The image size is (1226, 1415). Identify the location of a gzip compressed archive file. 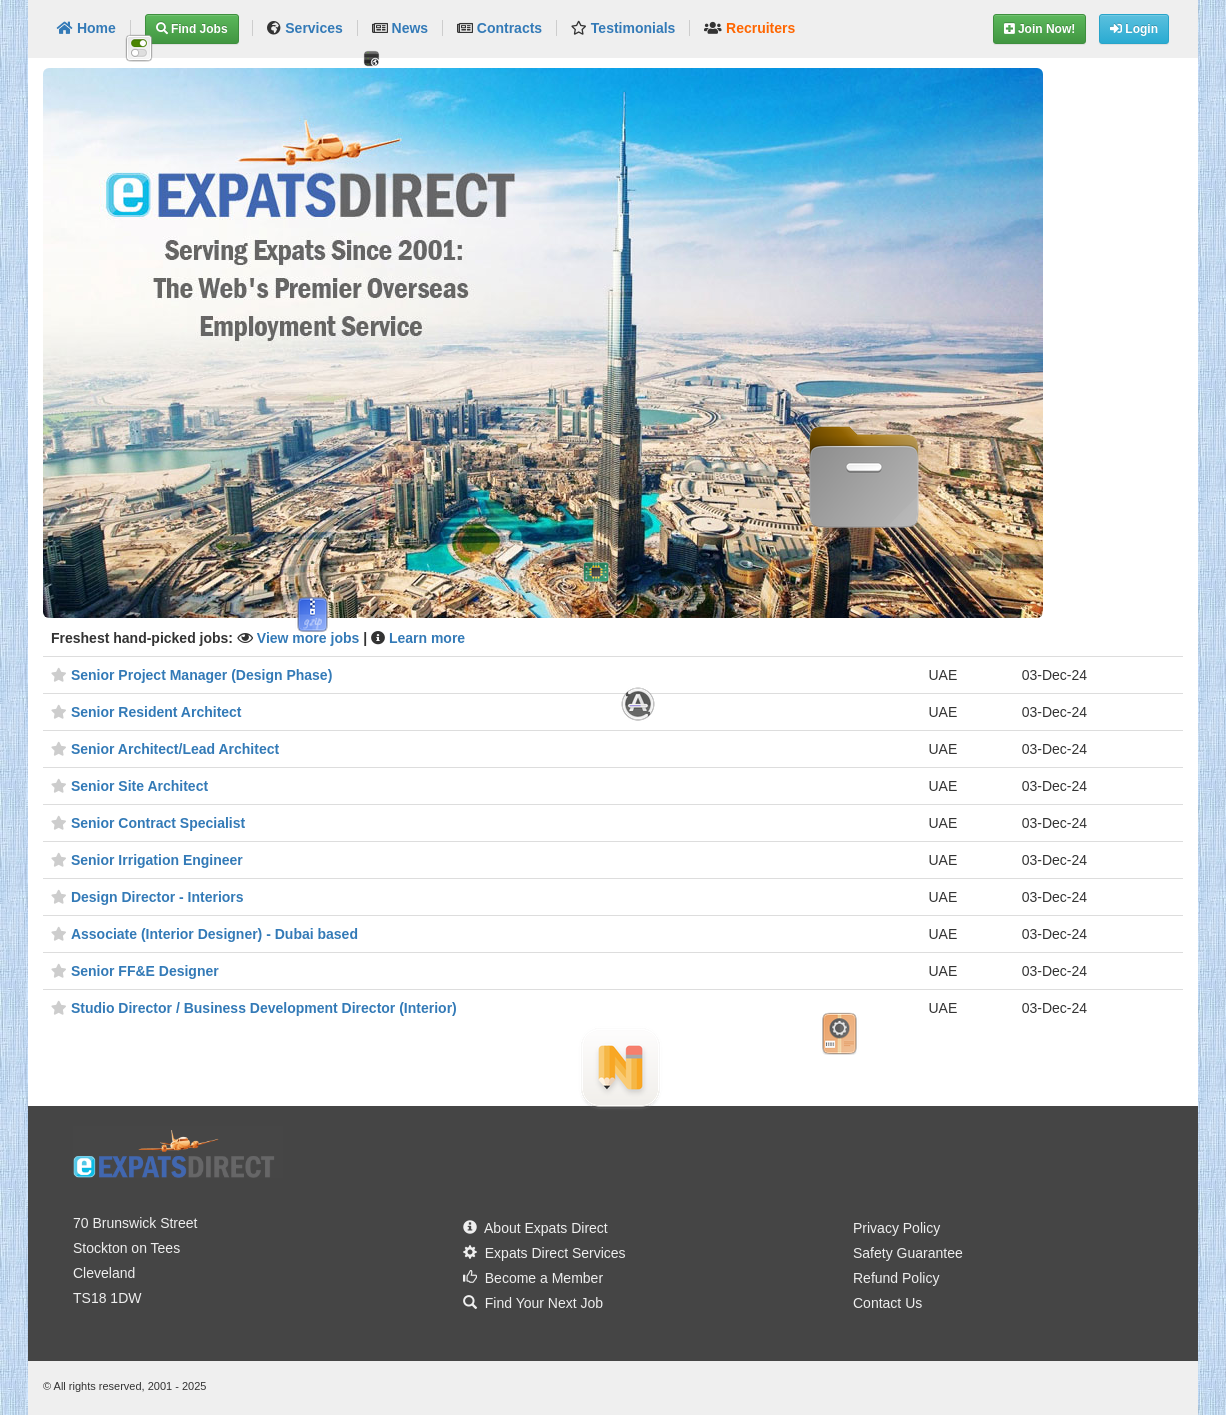
(312, 614).